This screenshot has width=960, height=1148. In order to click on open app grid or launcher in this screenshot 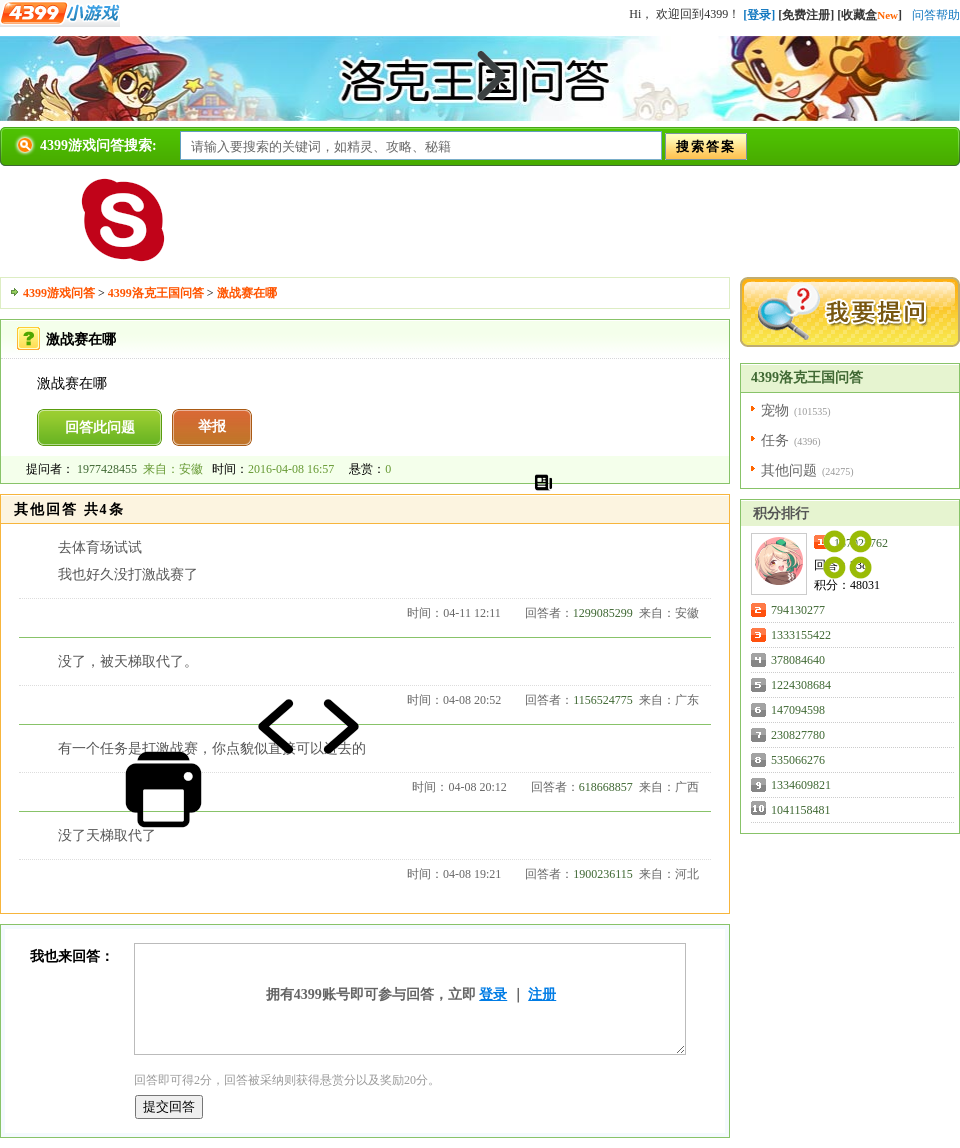, I will do `click(847, 554)`.